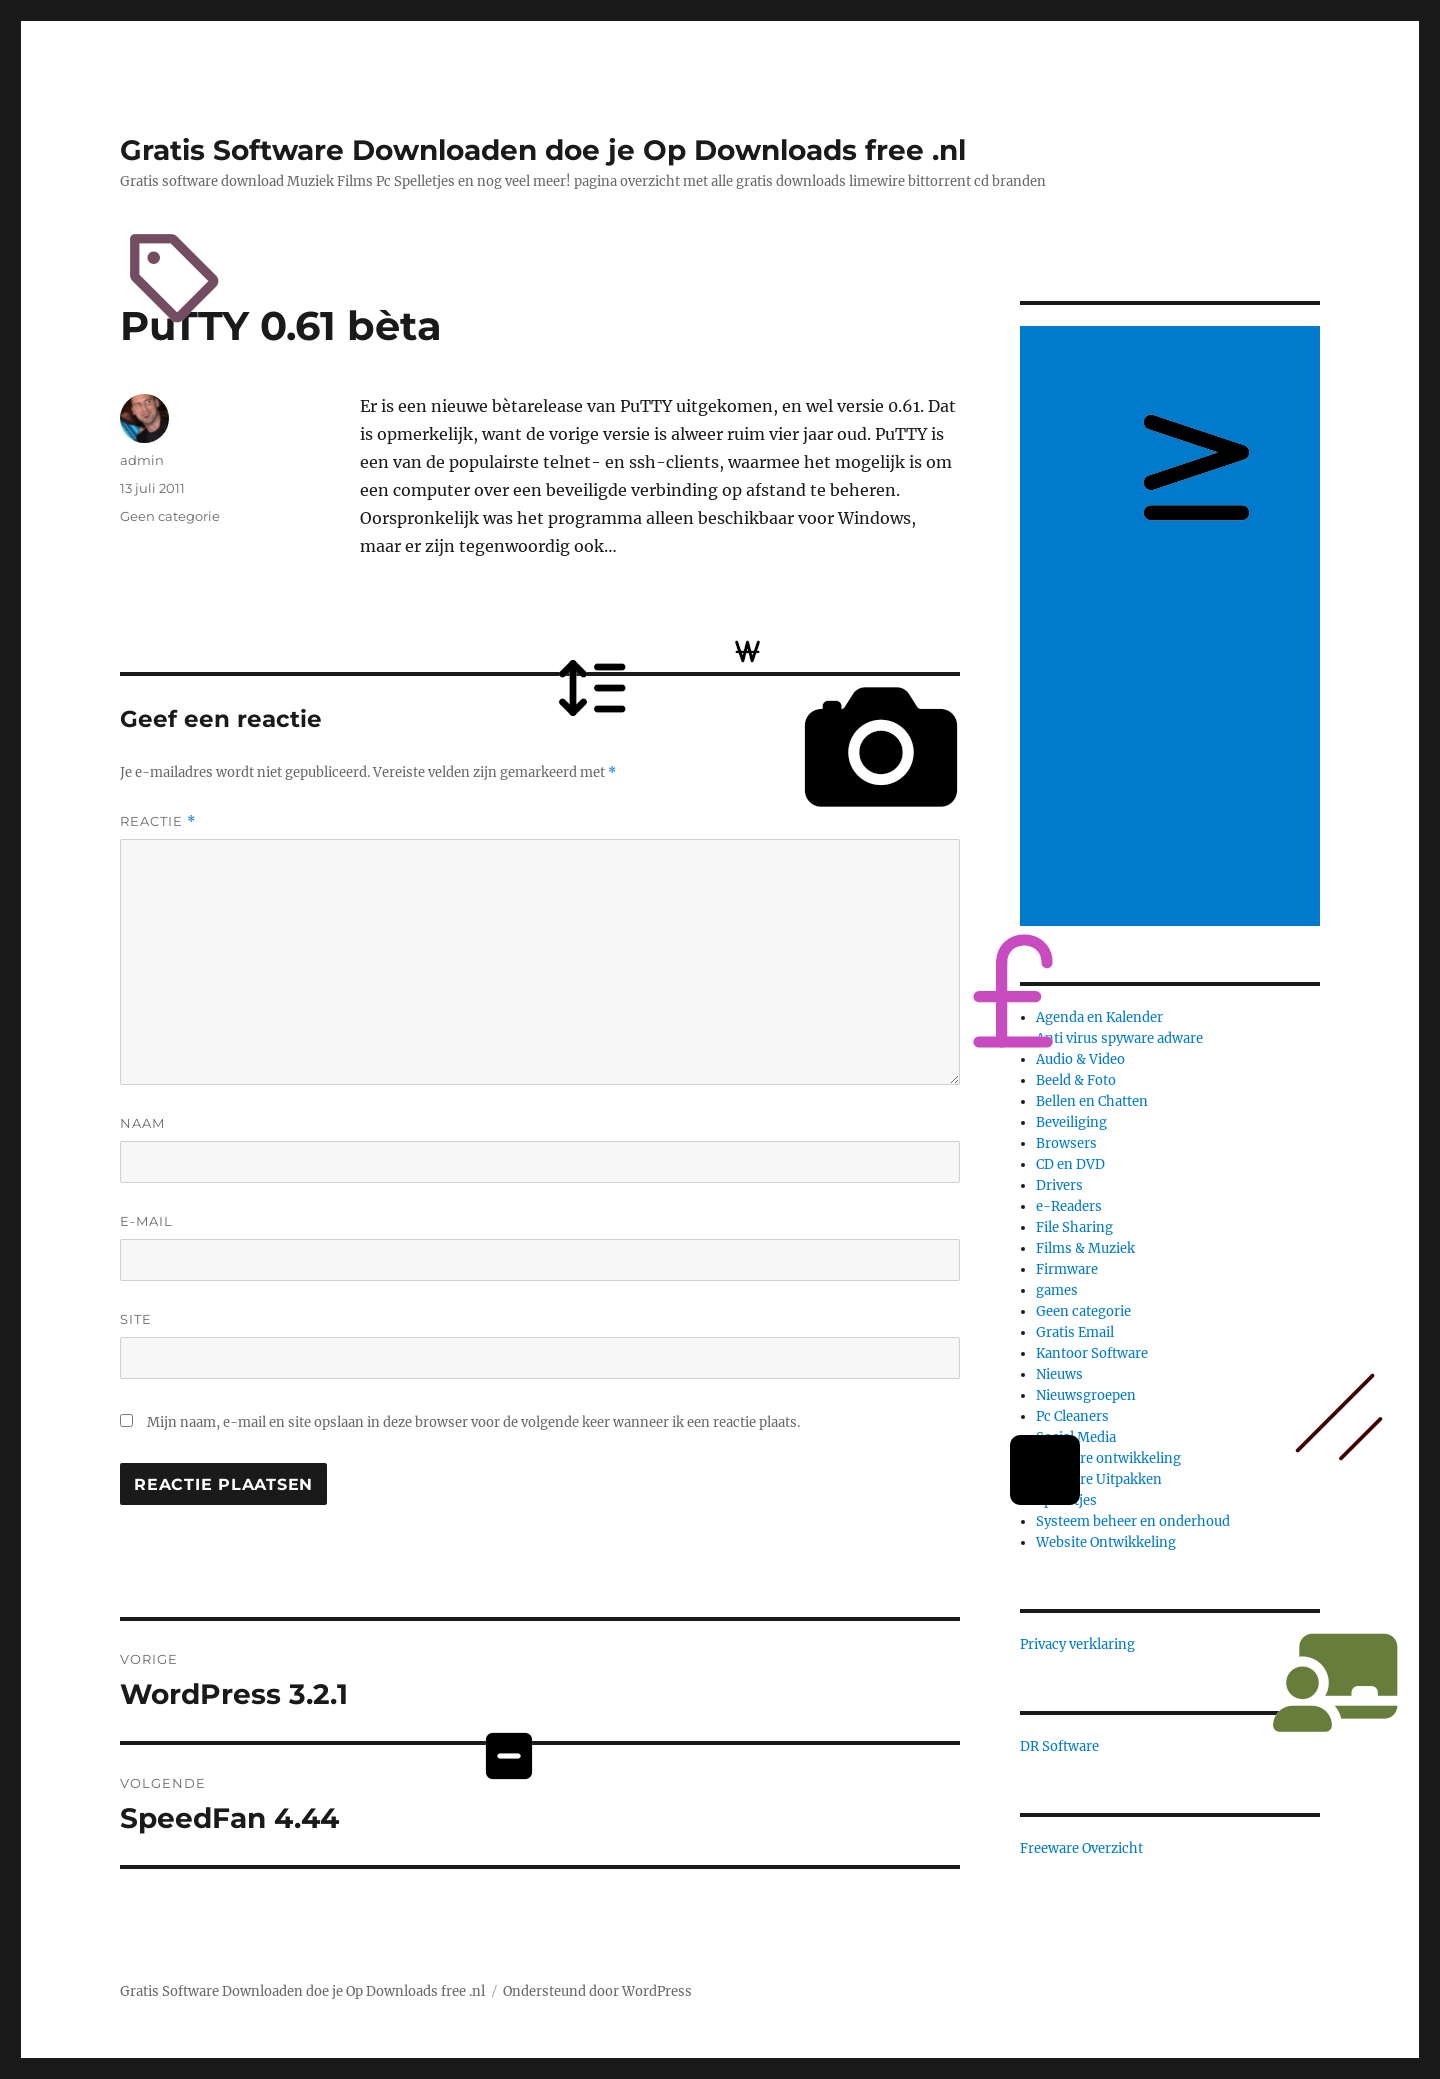 The width and height of the screenshot is (1440, 2079). What do you see at coordinates (1341, 1419) in the screenshot?
I see `indicates signal strength or connectivity level` at bounding box center [1341, 1419].